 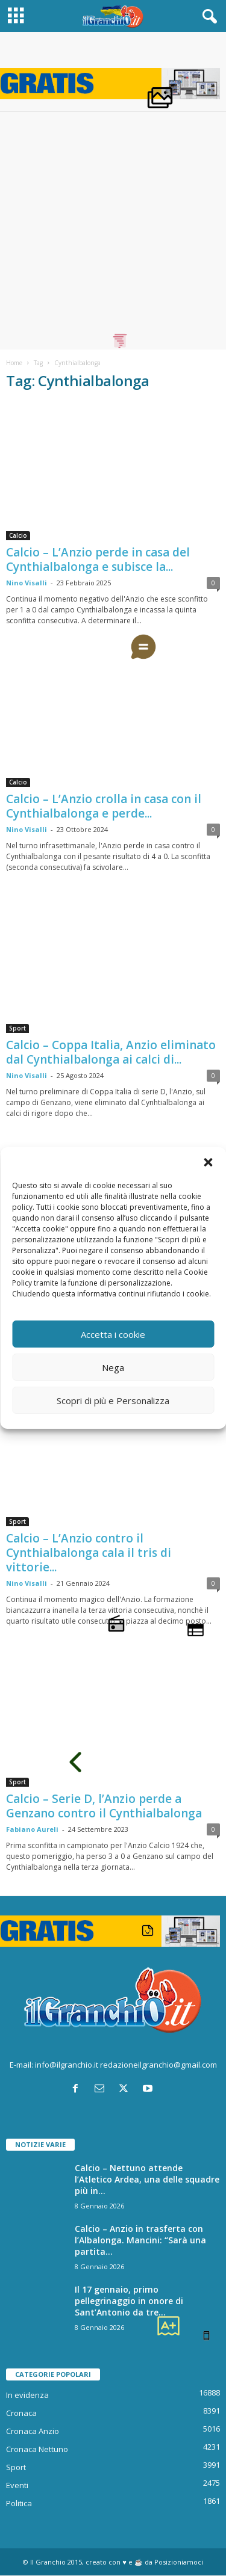 I want to click on switch to mobile view, so click(x=206, y=2335).